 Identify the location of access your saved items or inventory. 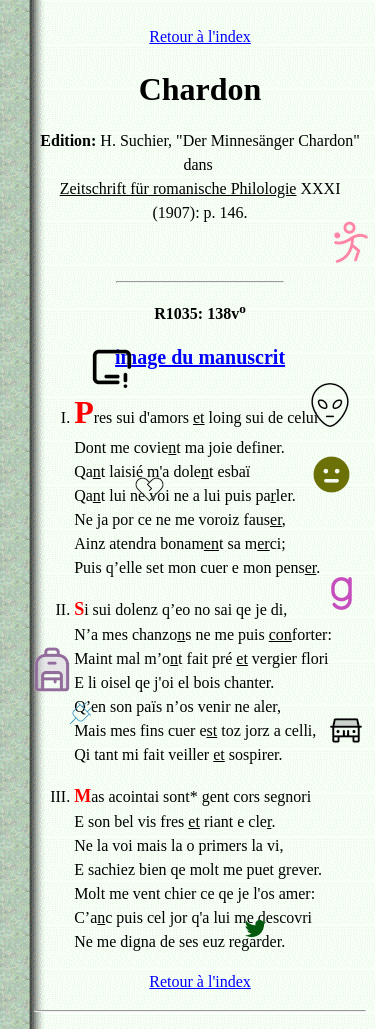
(52, 671).